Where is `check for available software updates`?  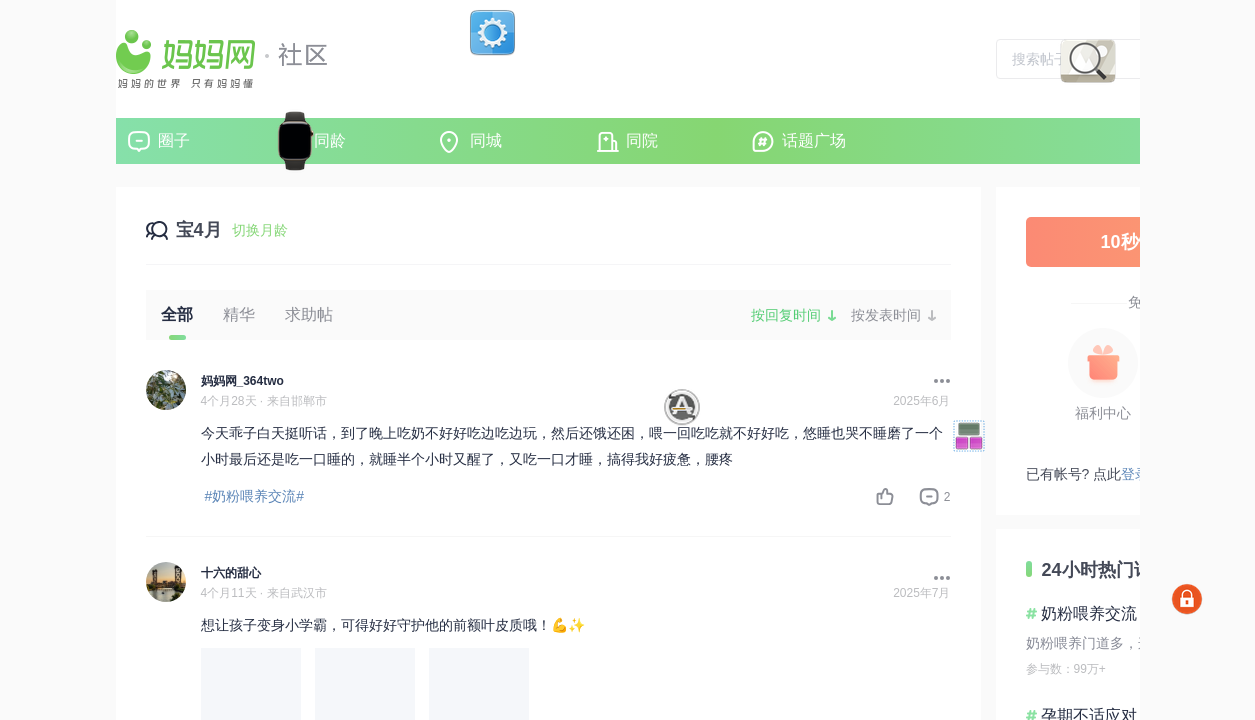
check for available software updates is located at coordinates (682, 407).